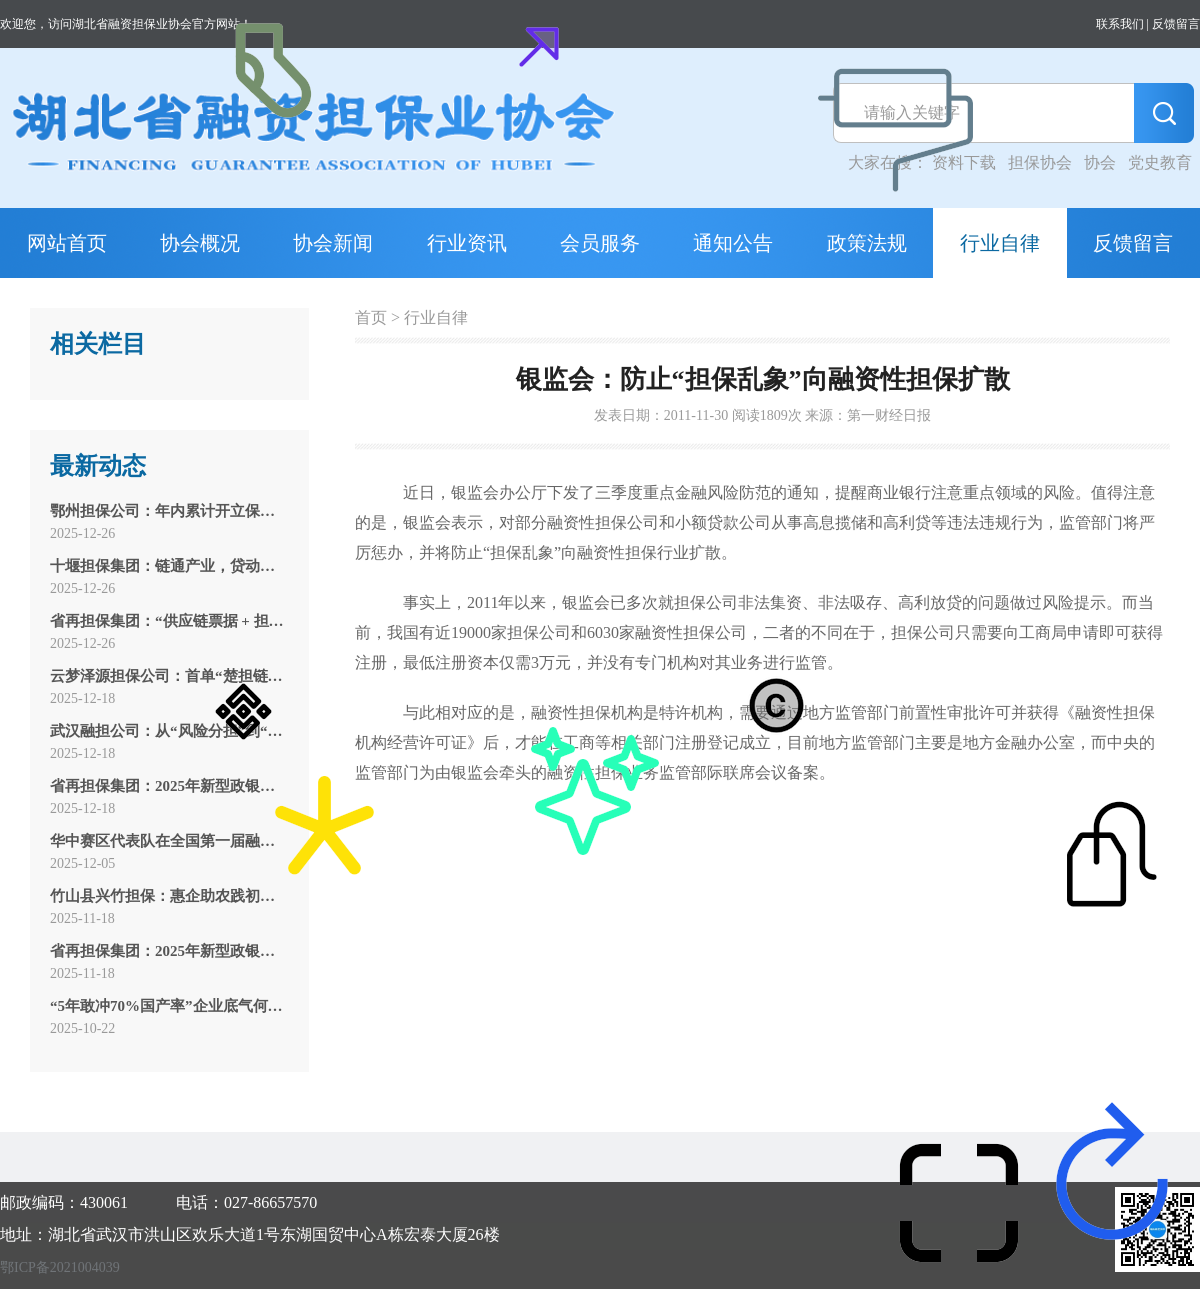 This screenshot has height=1289, width=1200. I want to click on browse tea or hot beverage options, so click(1108, 858).